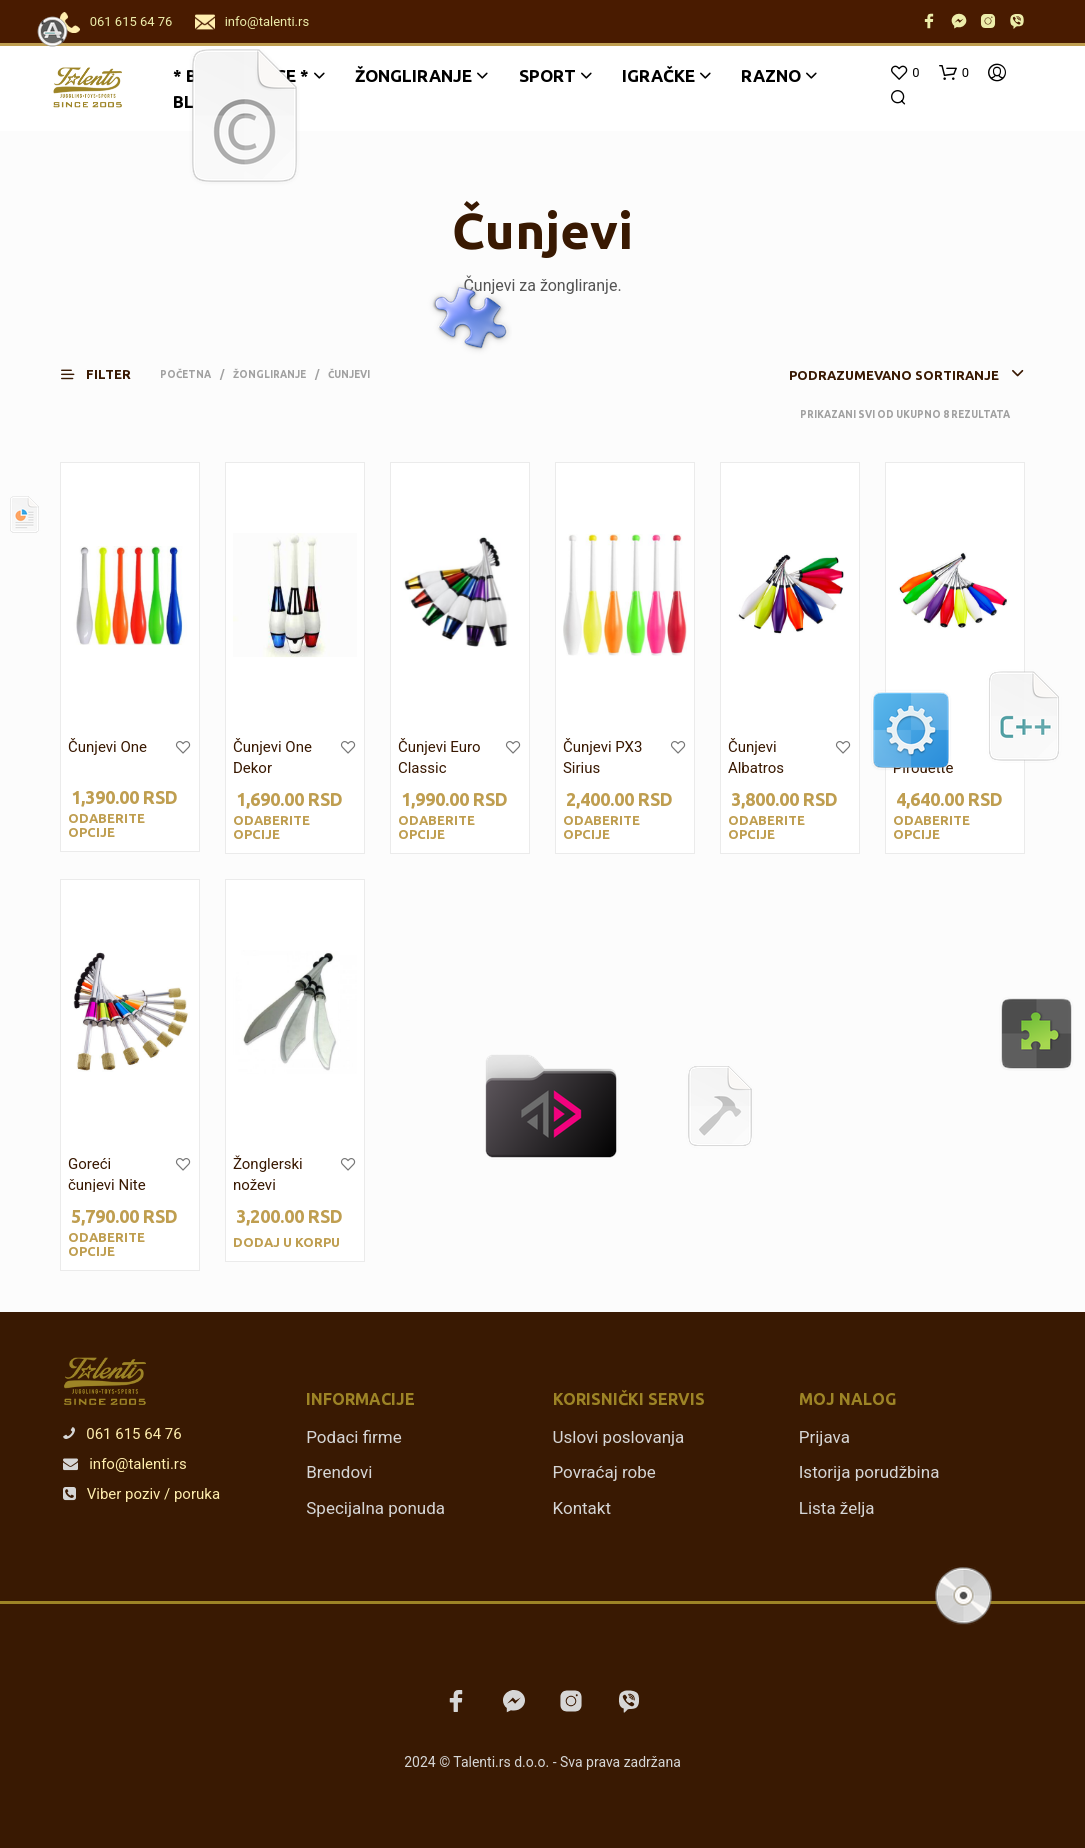 The width and height of the screenshot is (1085, 1848). What do you see at coordinates (52, 31) in the screenshot?
I see `open the software updater application` at bounding box center [52, 31].